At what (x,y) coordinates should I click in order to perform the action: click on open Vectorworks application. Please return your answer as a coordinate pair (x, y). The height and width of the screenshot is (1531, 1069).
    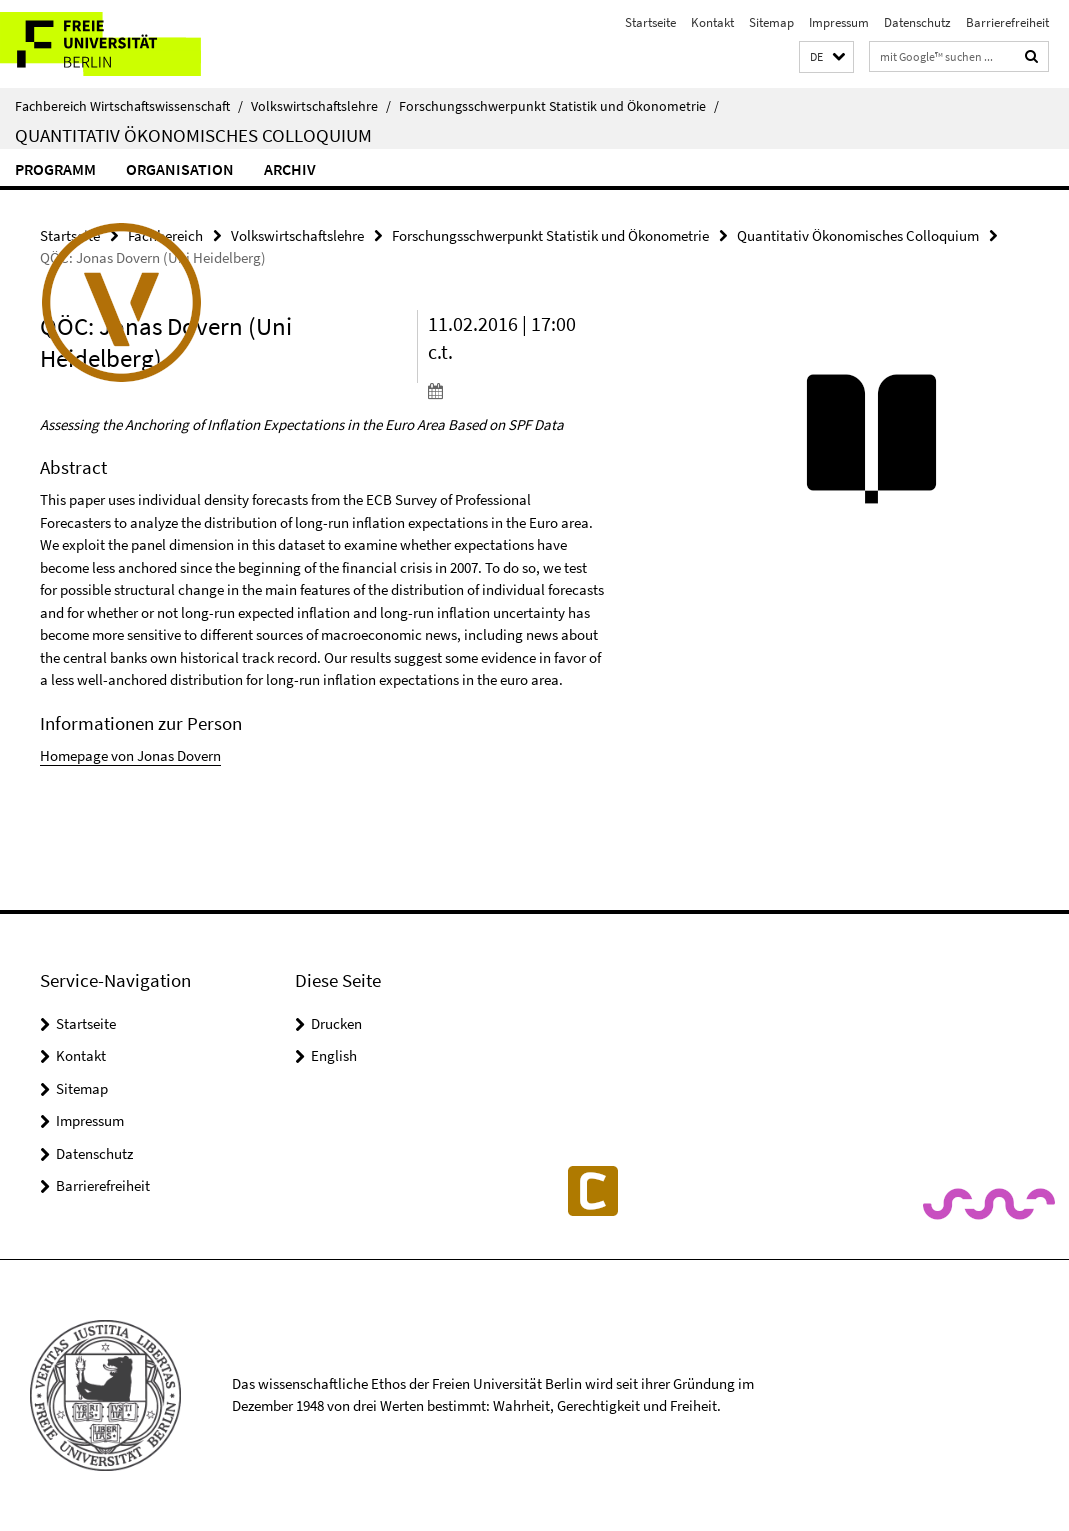
    Looking at the image, I should click on (121, 302).